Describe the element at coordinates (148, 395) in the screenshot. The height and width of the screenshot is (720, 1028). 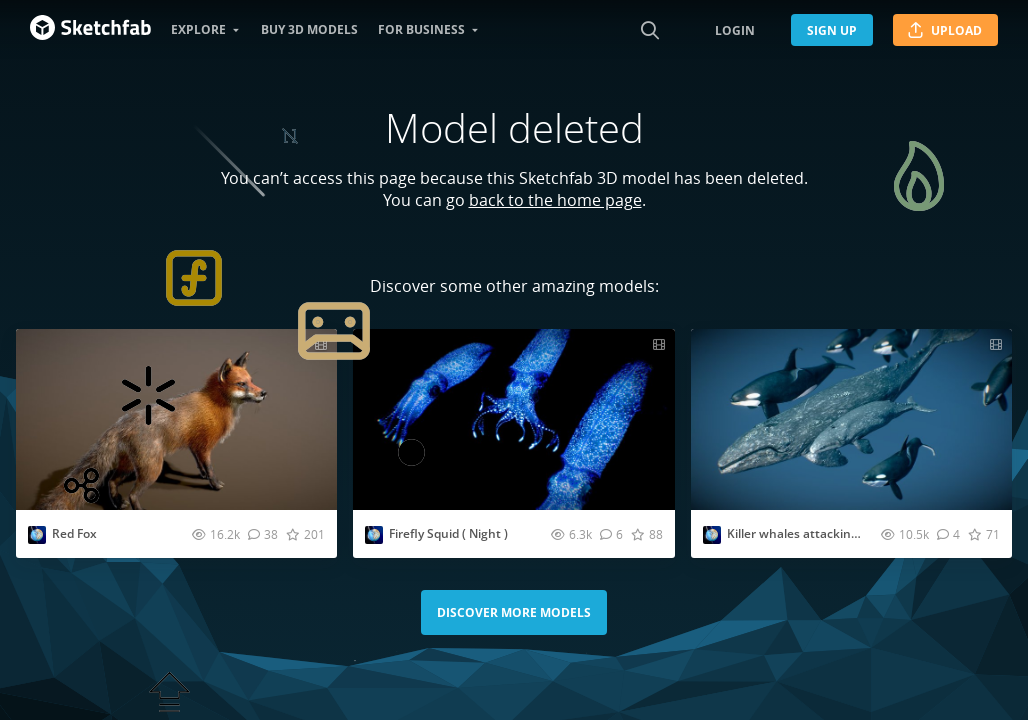
I see `walmart app or website link` at that location.